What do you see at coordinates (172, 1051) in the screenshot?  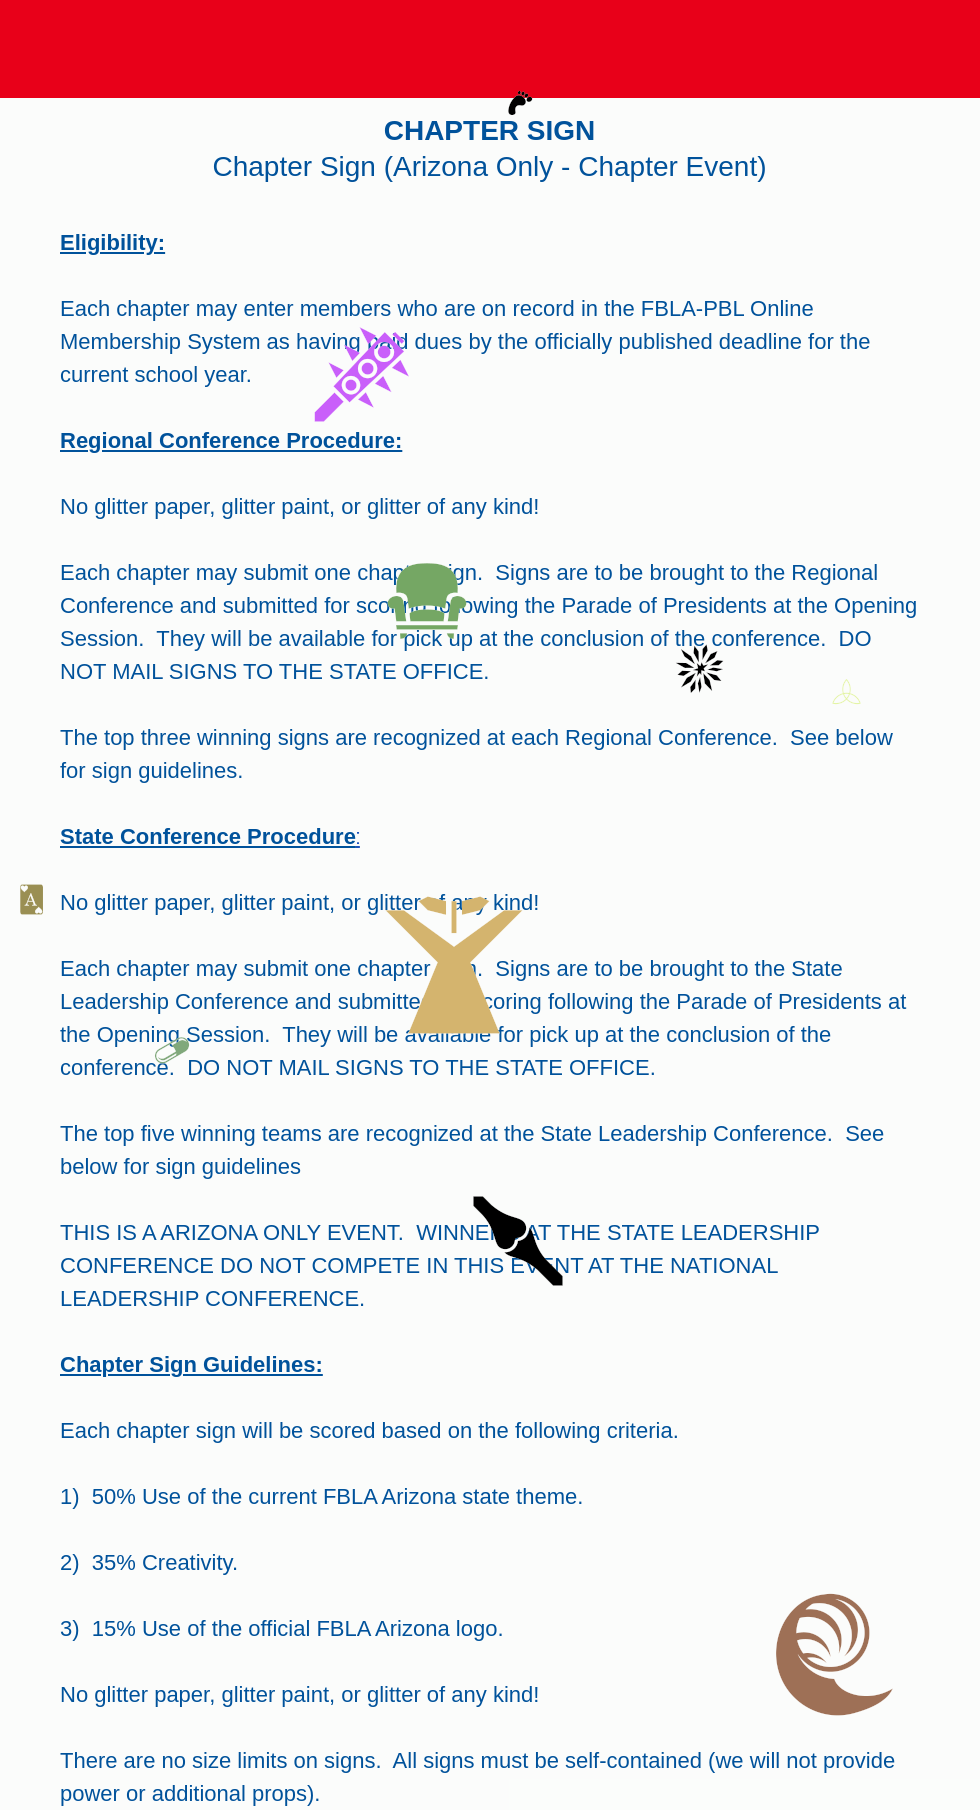 I see `access medication reminders or health tracking` at bounding box center [172, 1051].